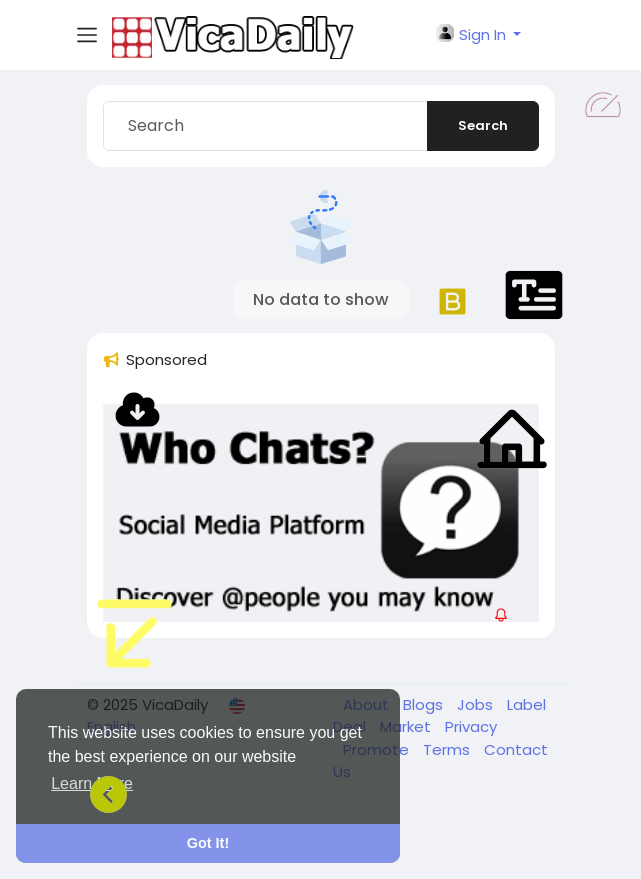  Describe the element at coordinates (534, 295) in the screenshot. I see `read articles from The New York Times` at that location.